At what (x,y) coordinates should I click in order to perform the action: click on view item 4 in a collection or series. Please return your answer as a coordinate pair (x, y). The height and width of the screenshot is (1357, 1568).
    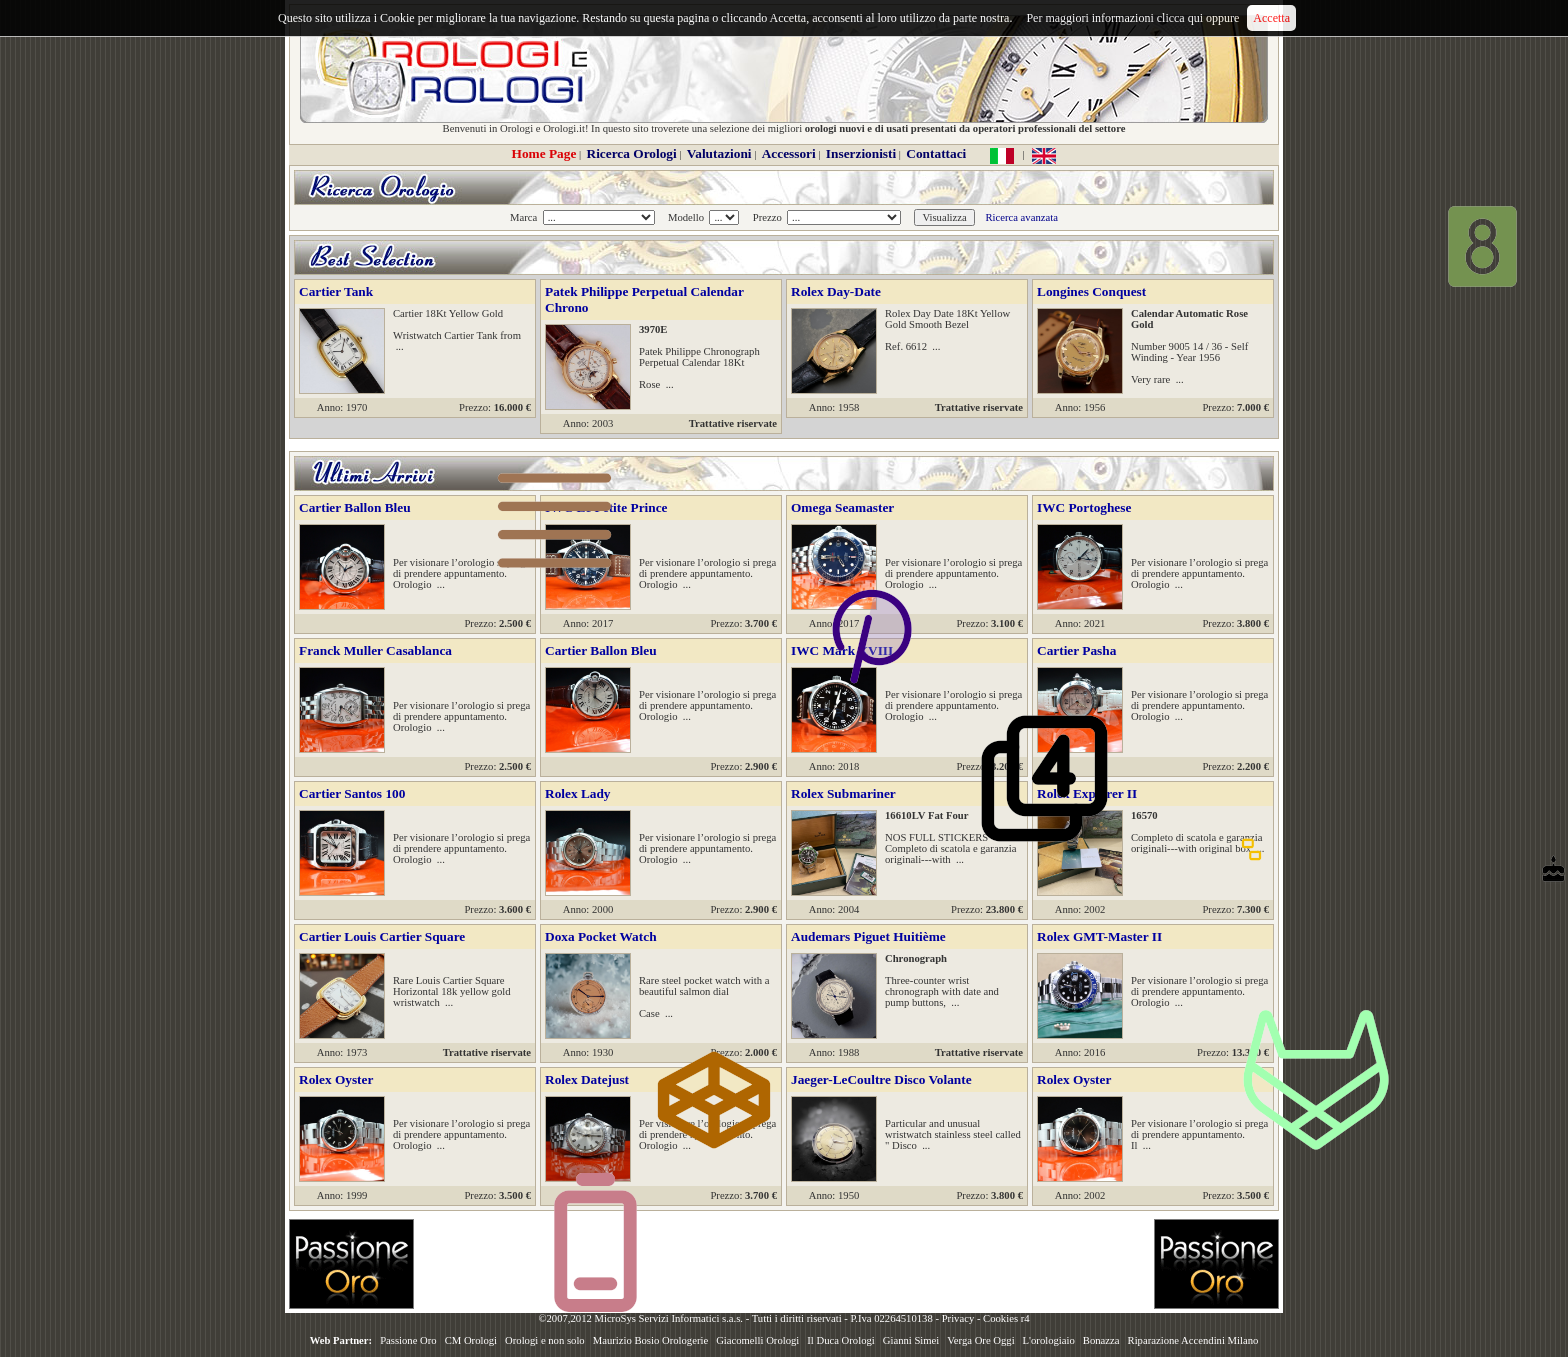
    Looking at the image, I should click on (1044, 778).